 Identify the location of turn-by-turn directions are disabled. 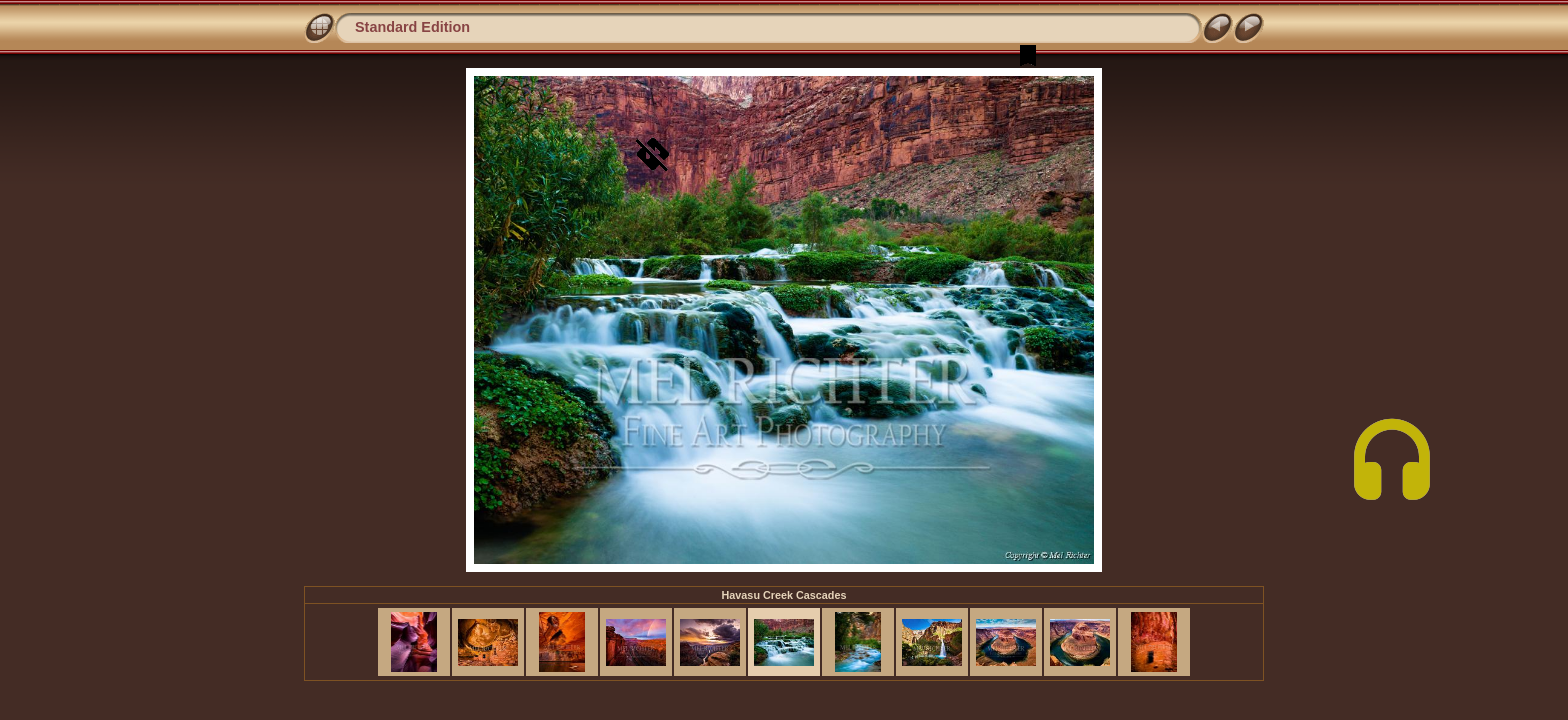
(653, 154).